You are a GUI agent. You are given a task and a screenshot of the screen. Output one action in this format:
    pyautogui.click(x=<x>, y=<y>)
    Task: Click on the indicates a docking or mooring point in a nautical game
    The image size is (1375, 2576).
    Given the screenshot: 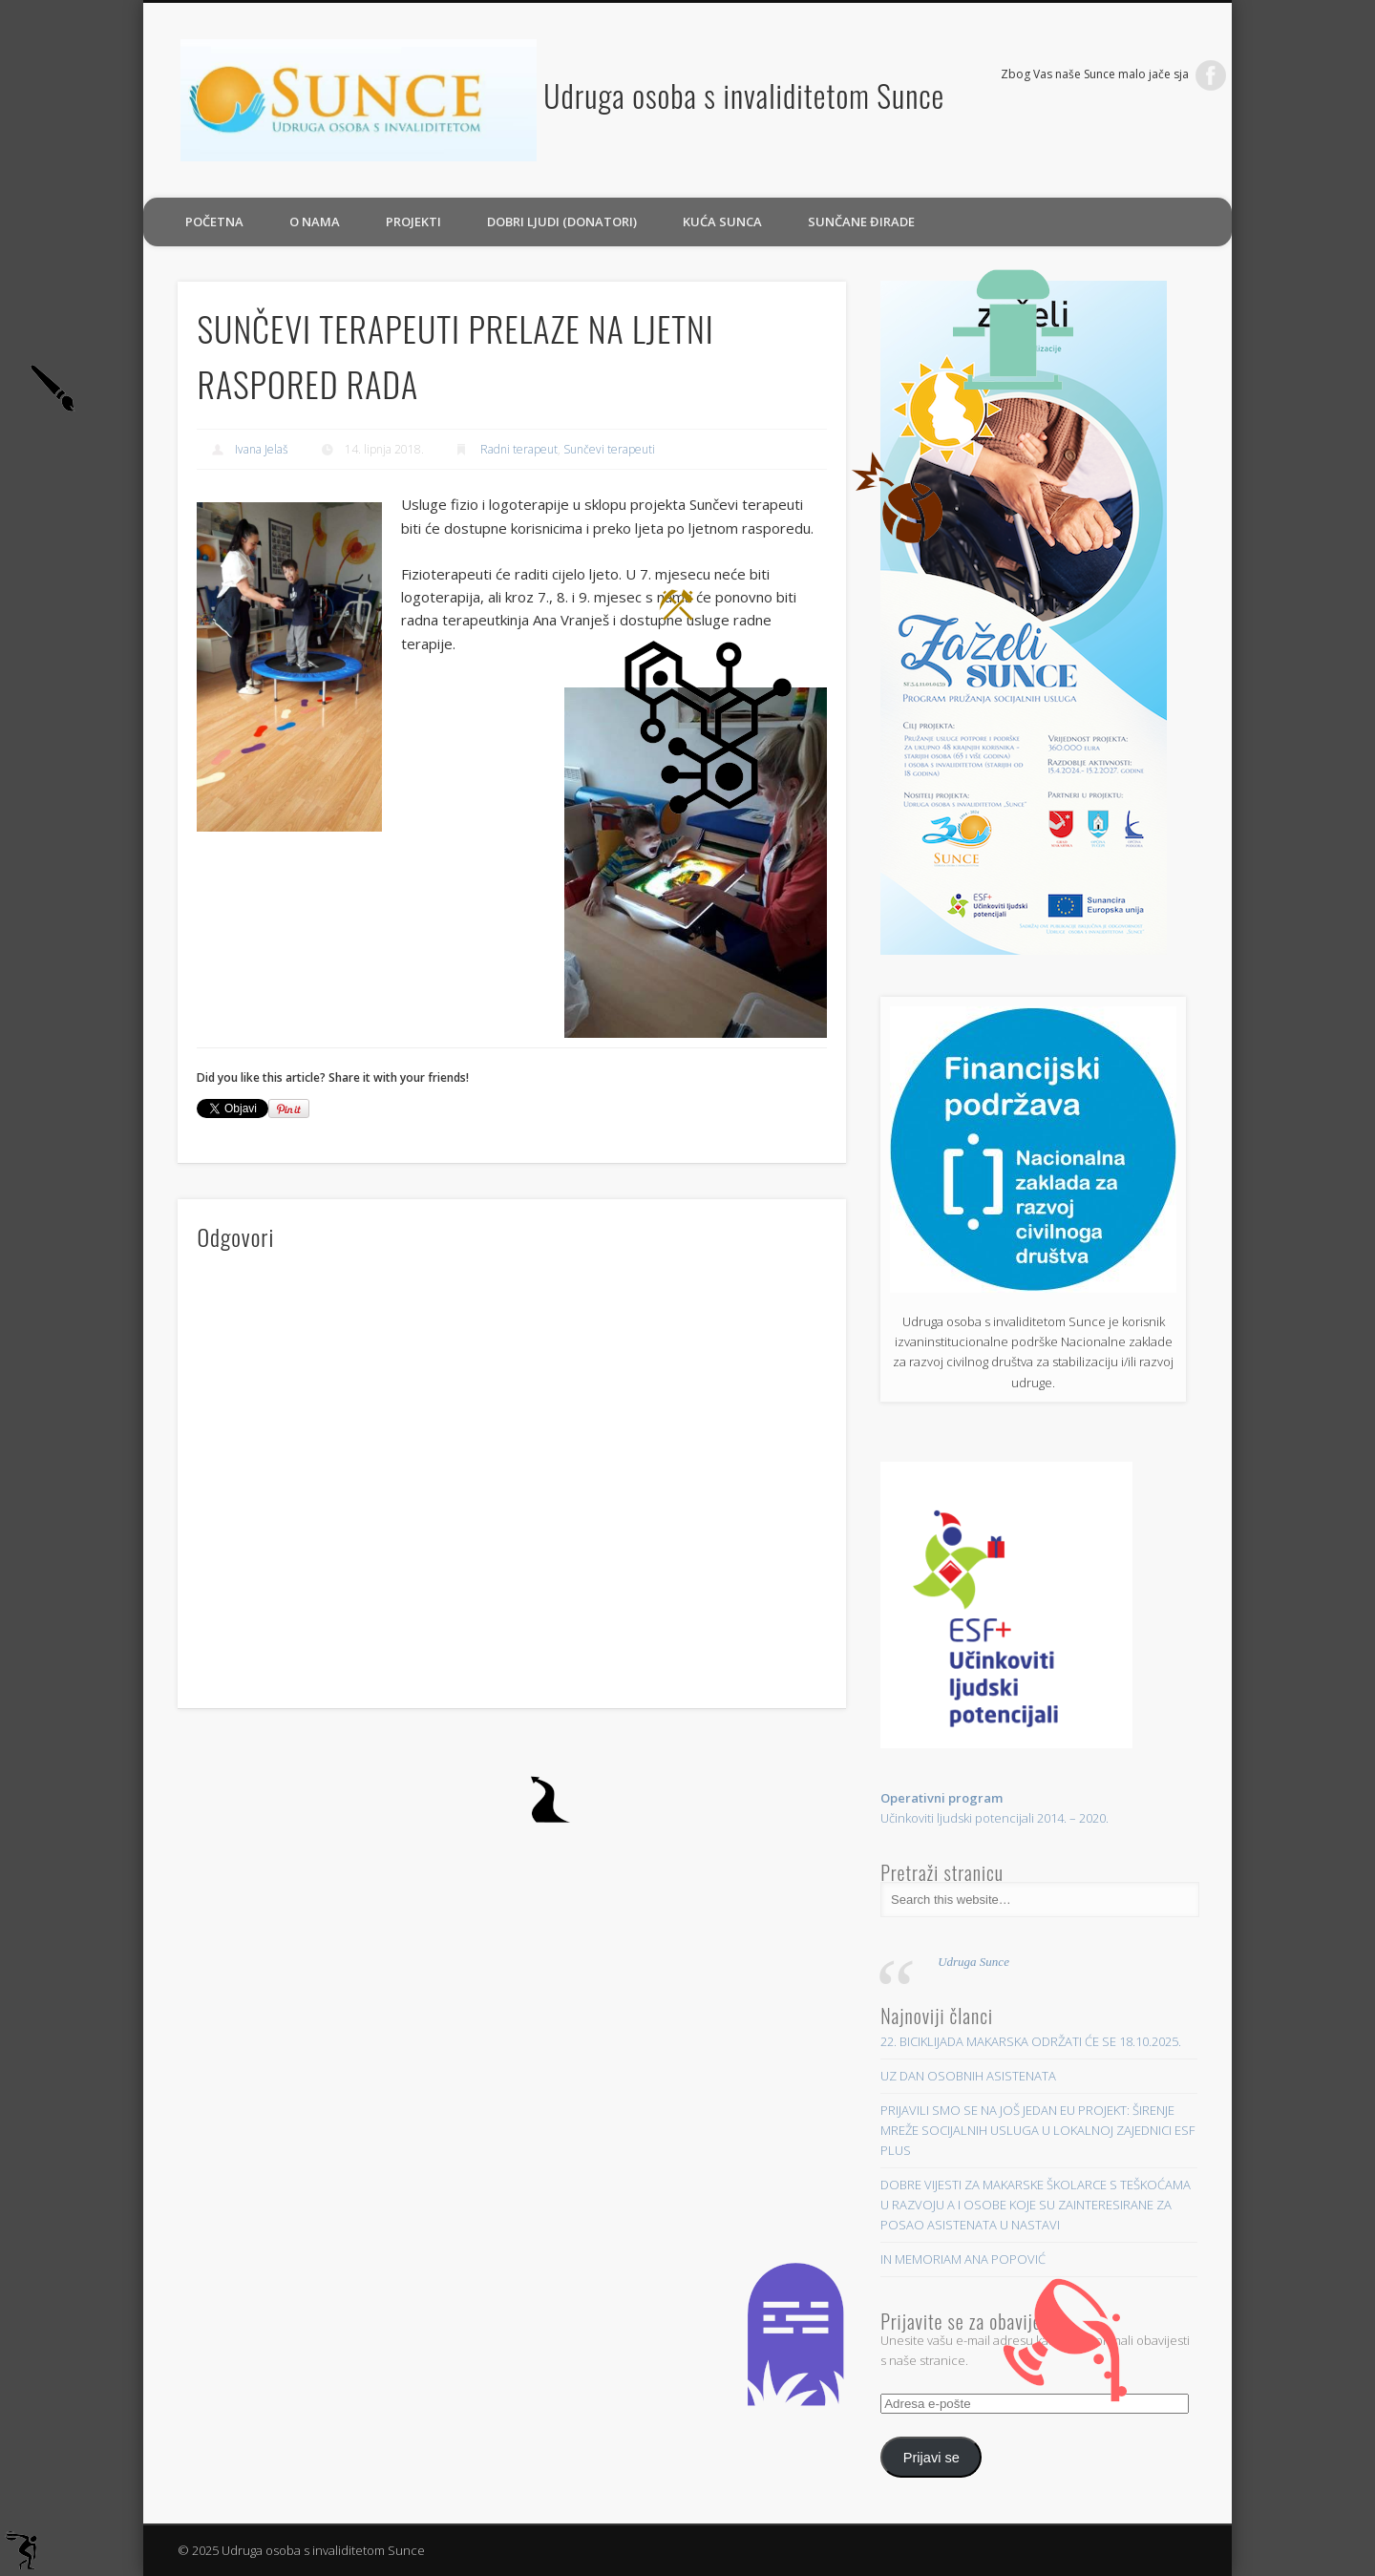 What is the action you would take?
    pyautogui.click(x=1013, y=327)
    